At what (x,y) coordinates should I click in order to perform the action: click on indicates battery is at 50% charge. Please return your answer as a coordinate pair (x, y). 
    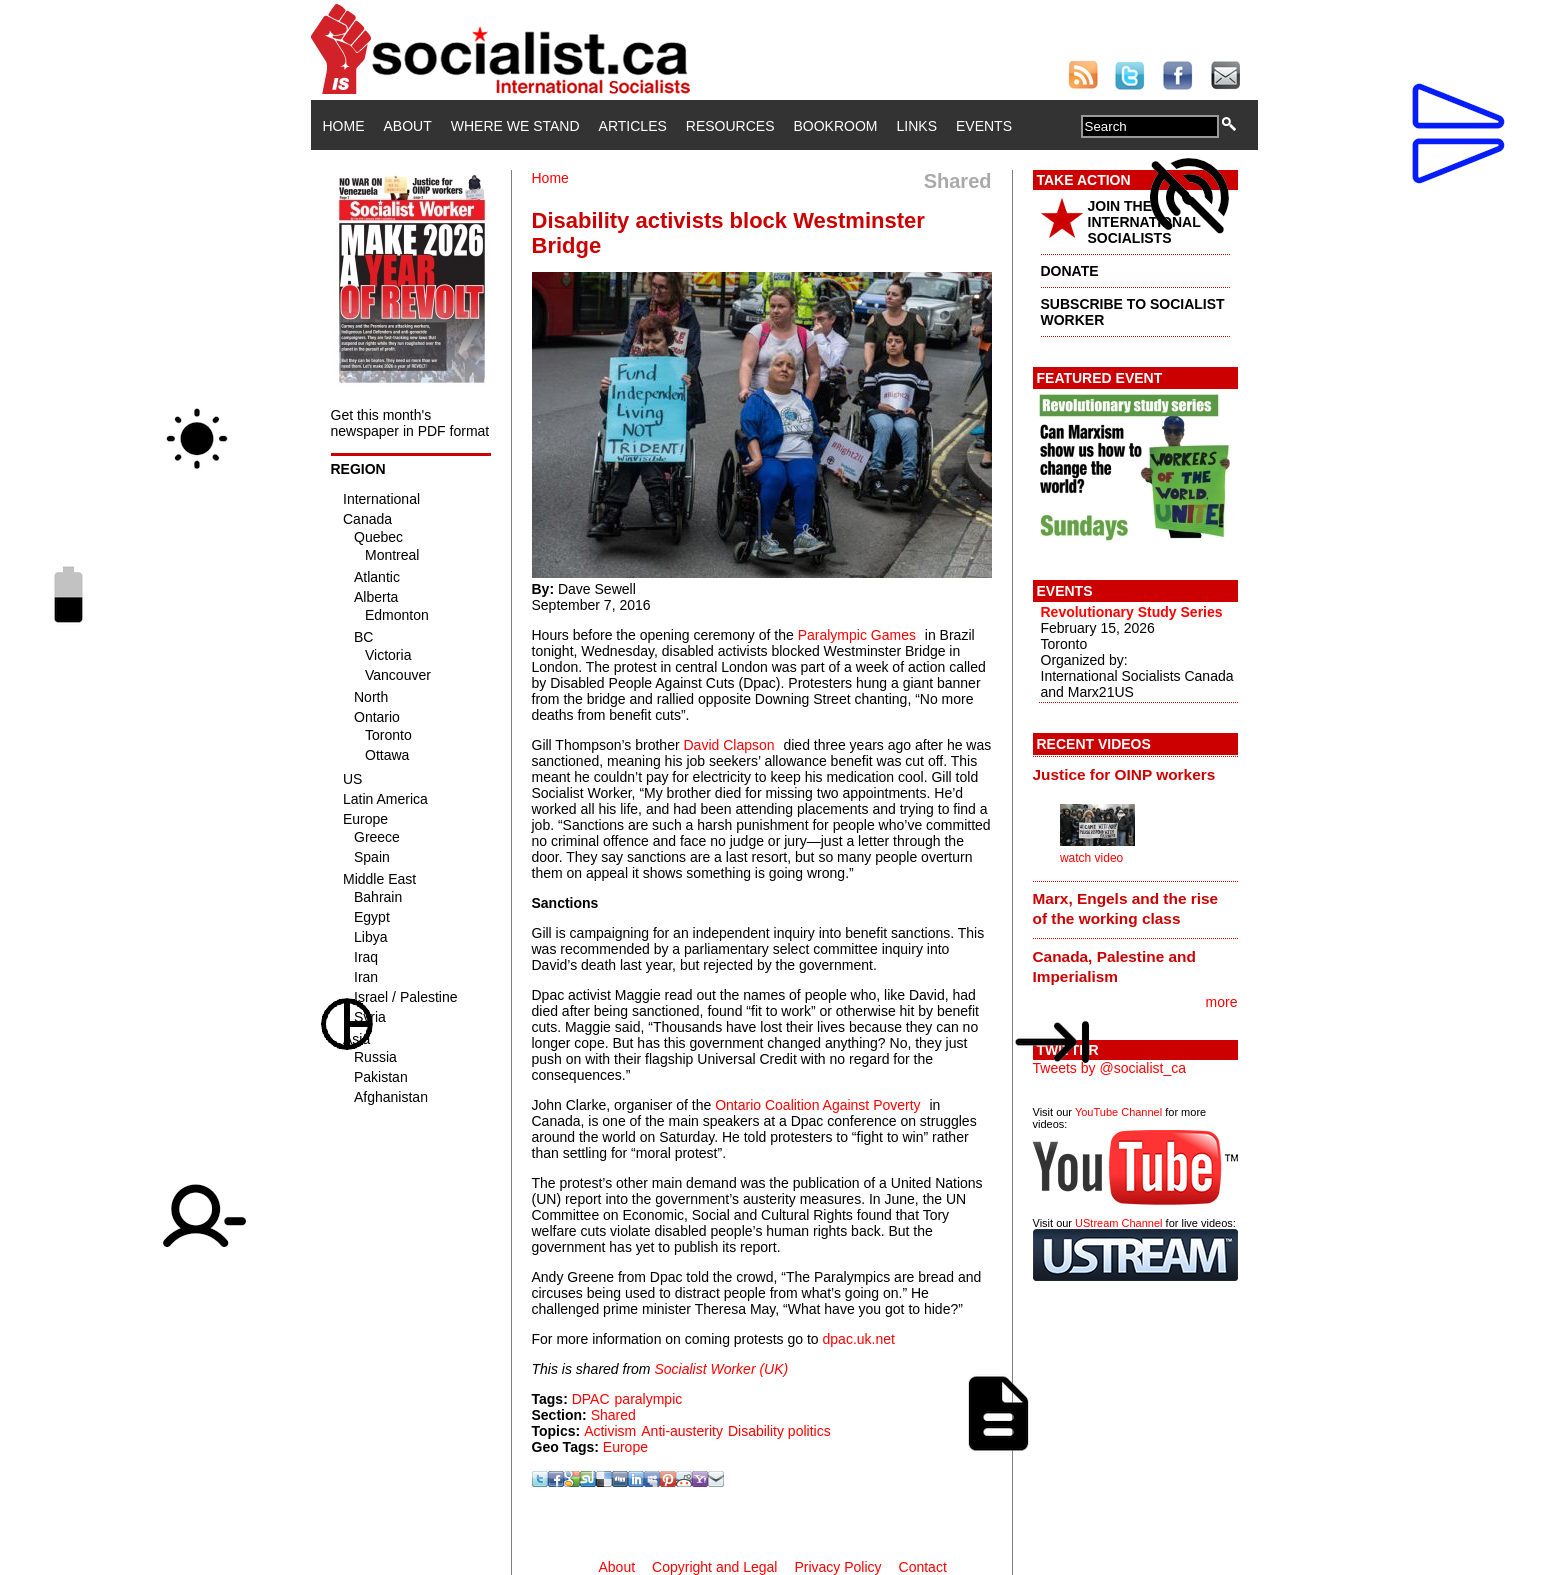
    Looking at the image, I should click on (68, 594).